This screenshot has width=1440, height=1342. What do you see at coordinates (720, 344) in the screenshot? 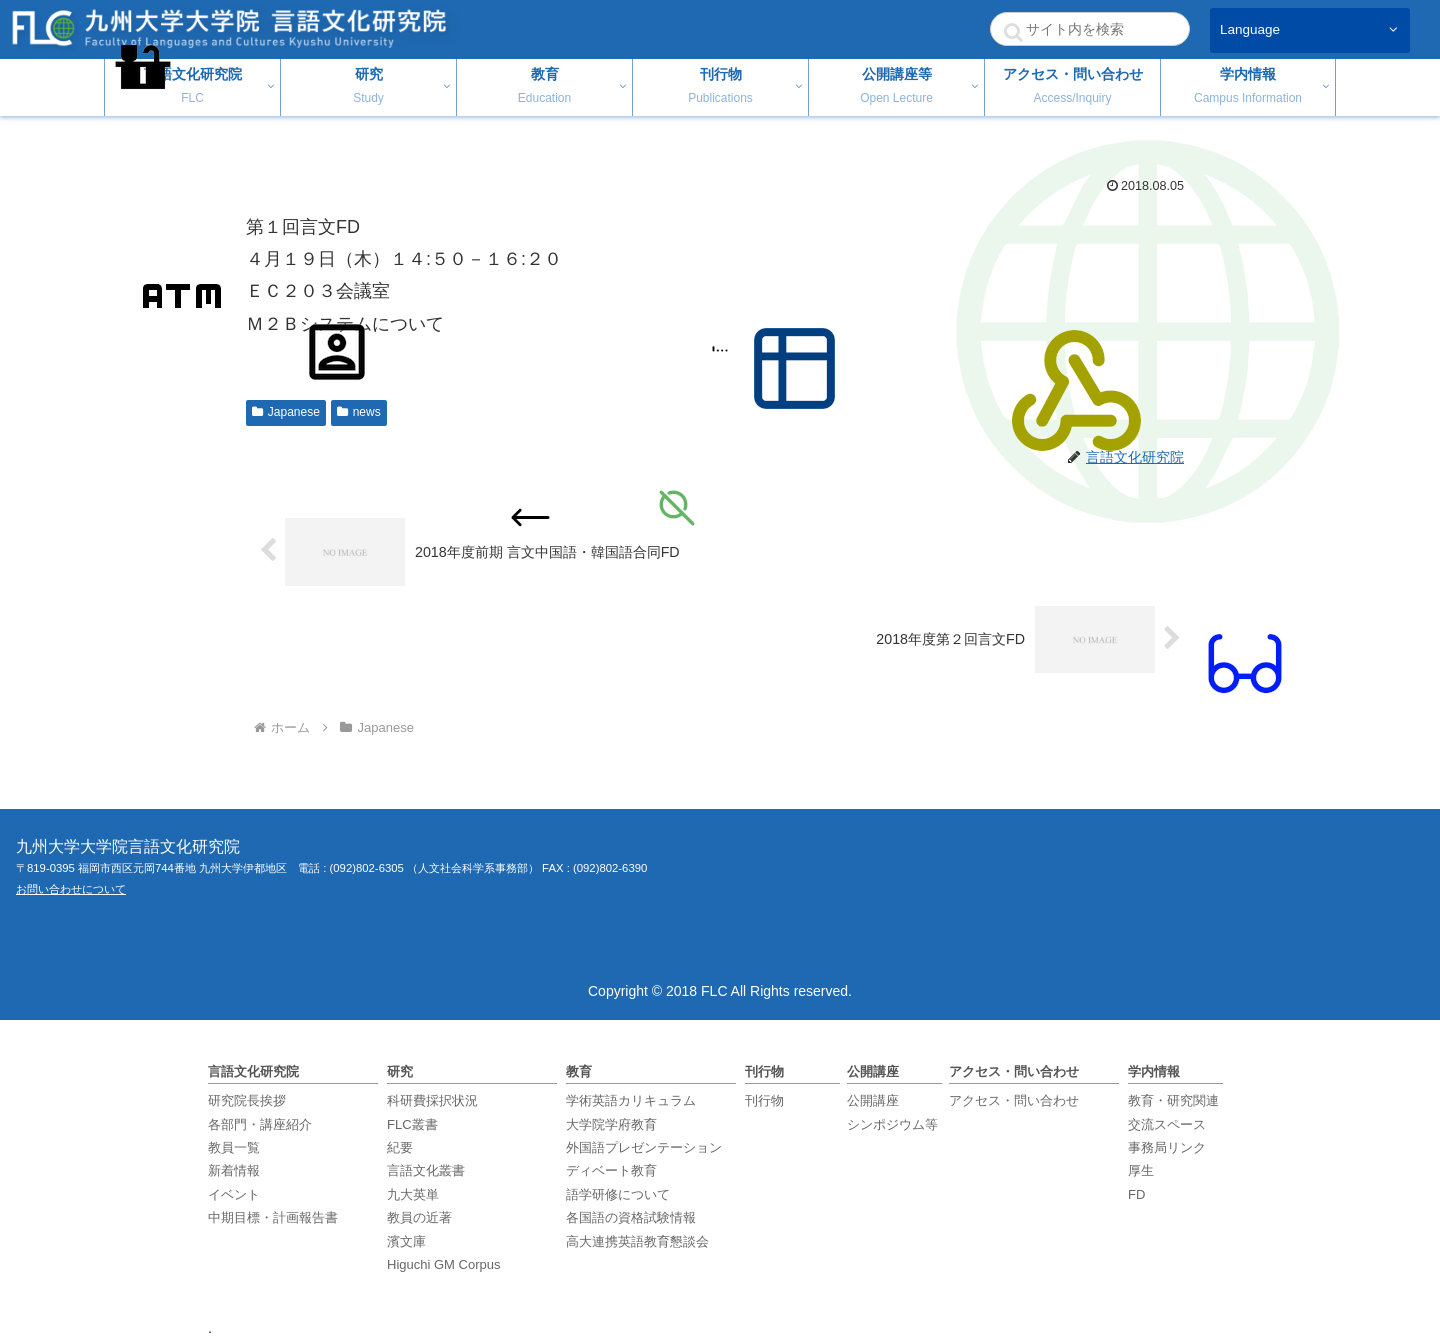
I see `indicates weak signal strength` at bounding box center [720, 344].